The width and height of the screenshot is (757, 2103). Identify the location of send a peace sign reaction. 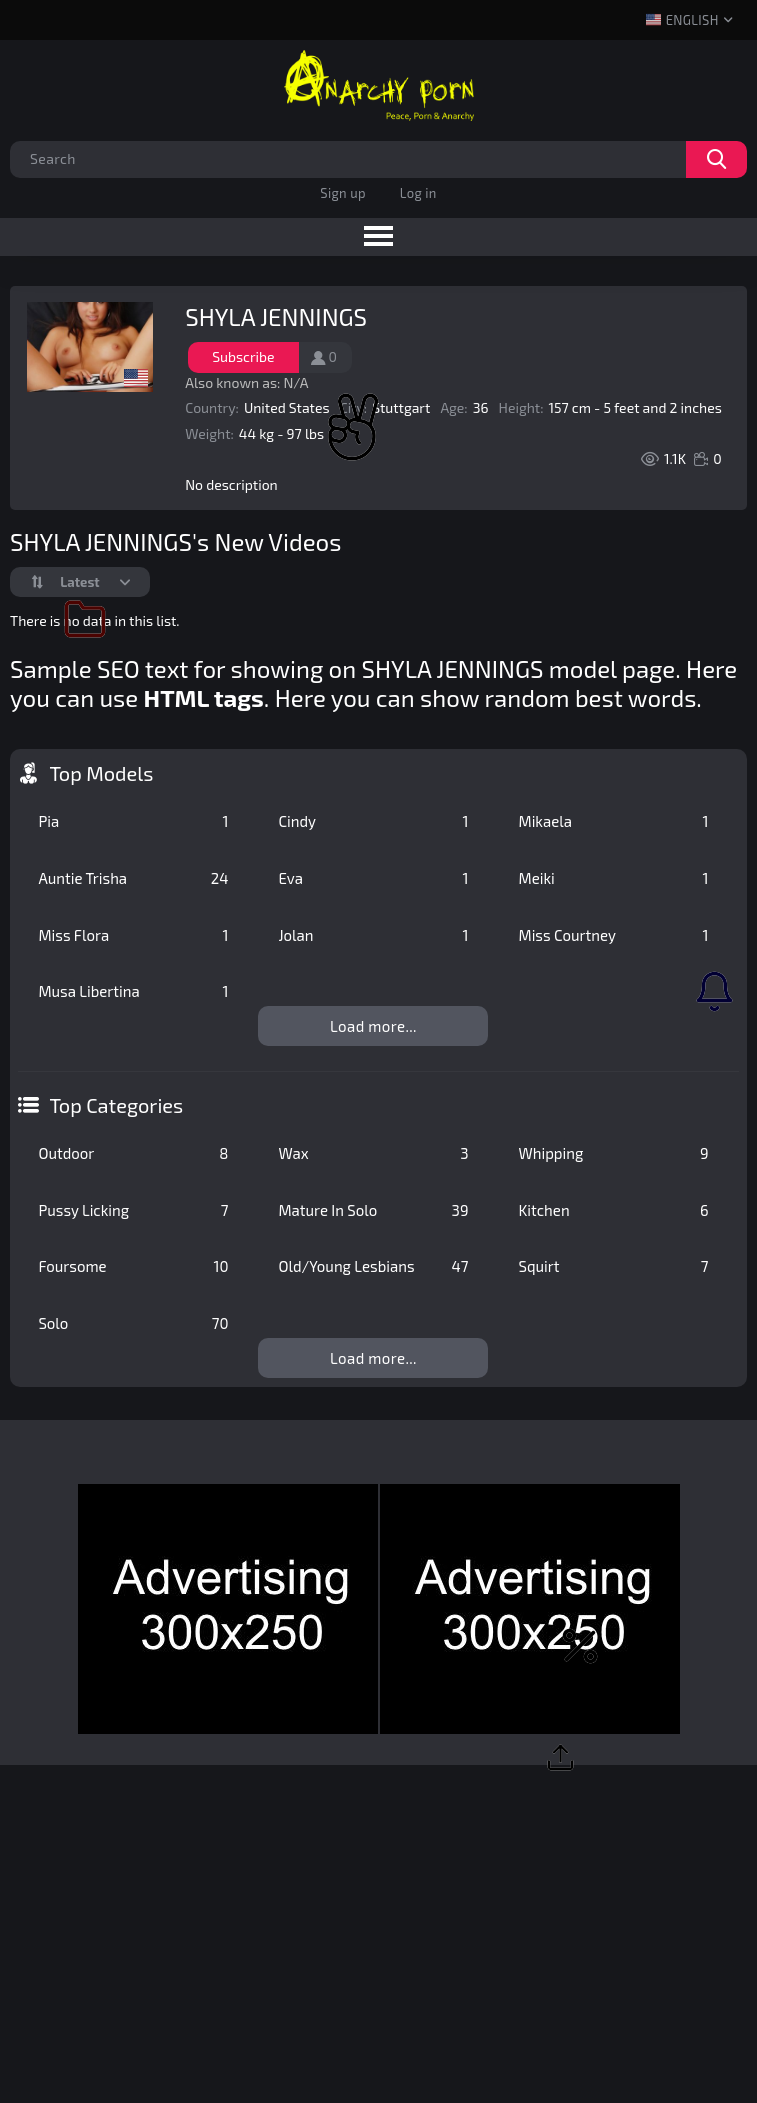
(352, 427).